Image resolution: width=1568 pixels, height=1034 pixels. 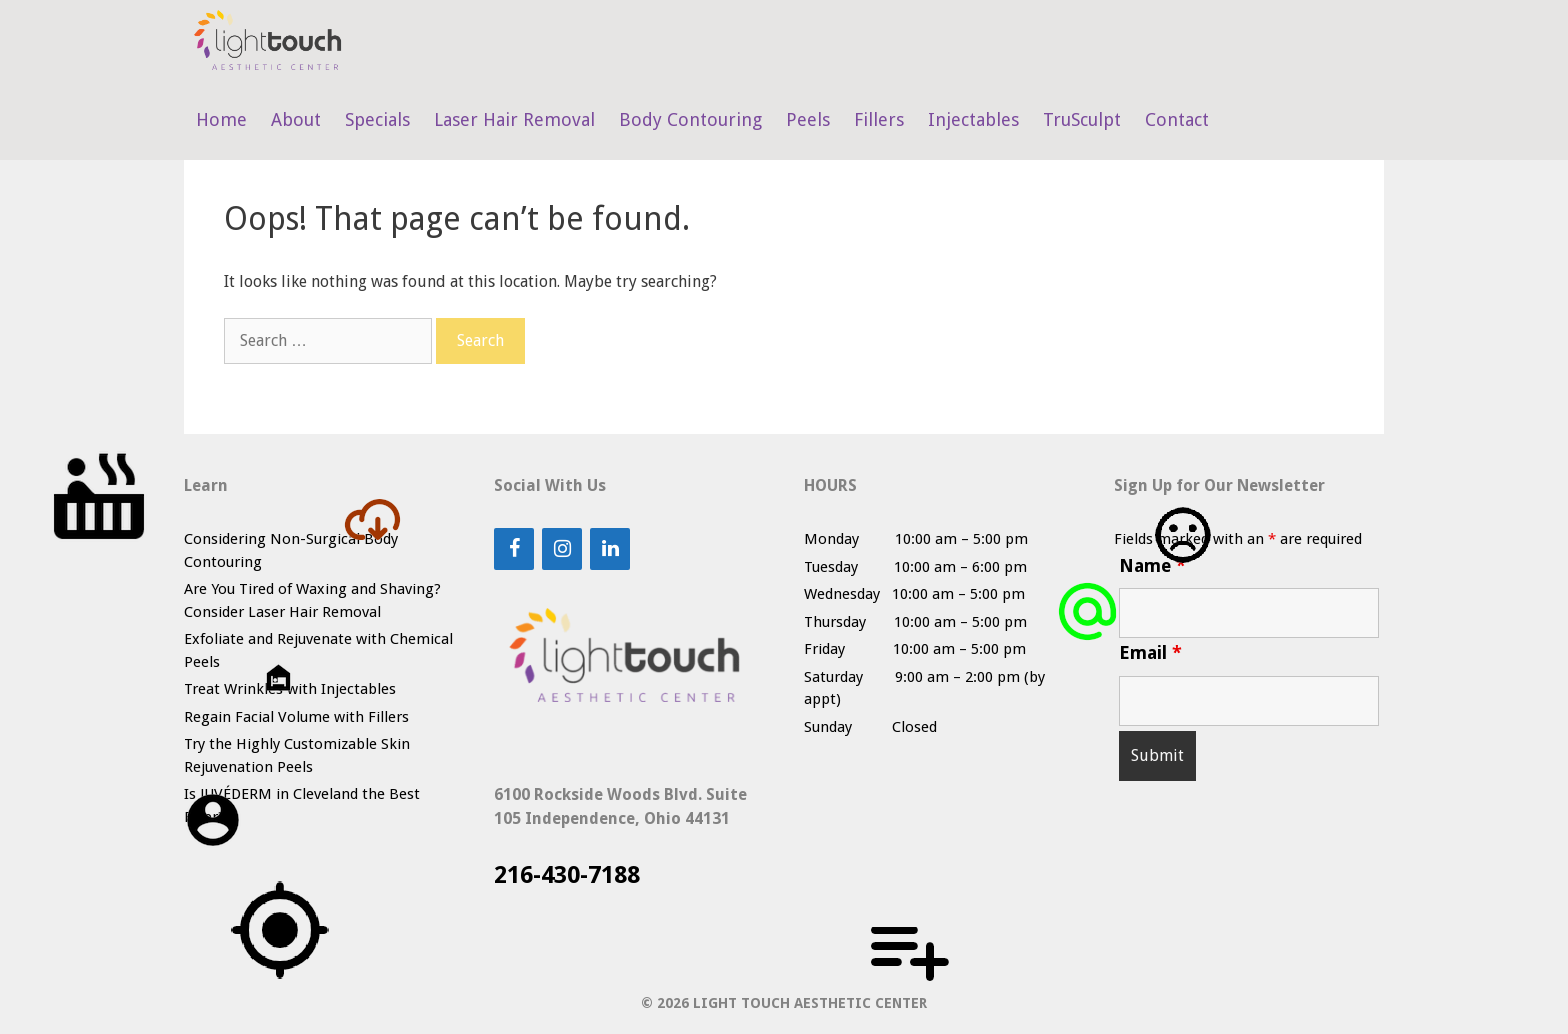 I want to click on find nearby overnight shelters, so click(x=278, y=677).